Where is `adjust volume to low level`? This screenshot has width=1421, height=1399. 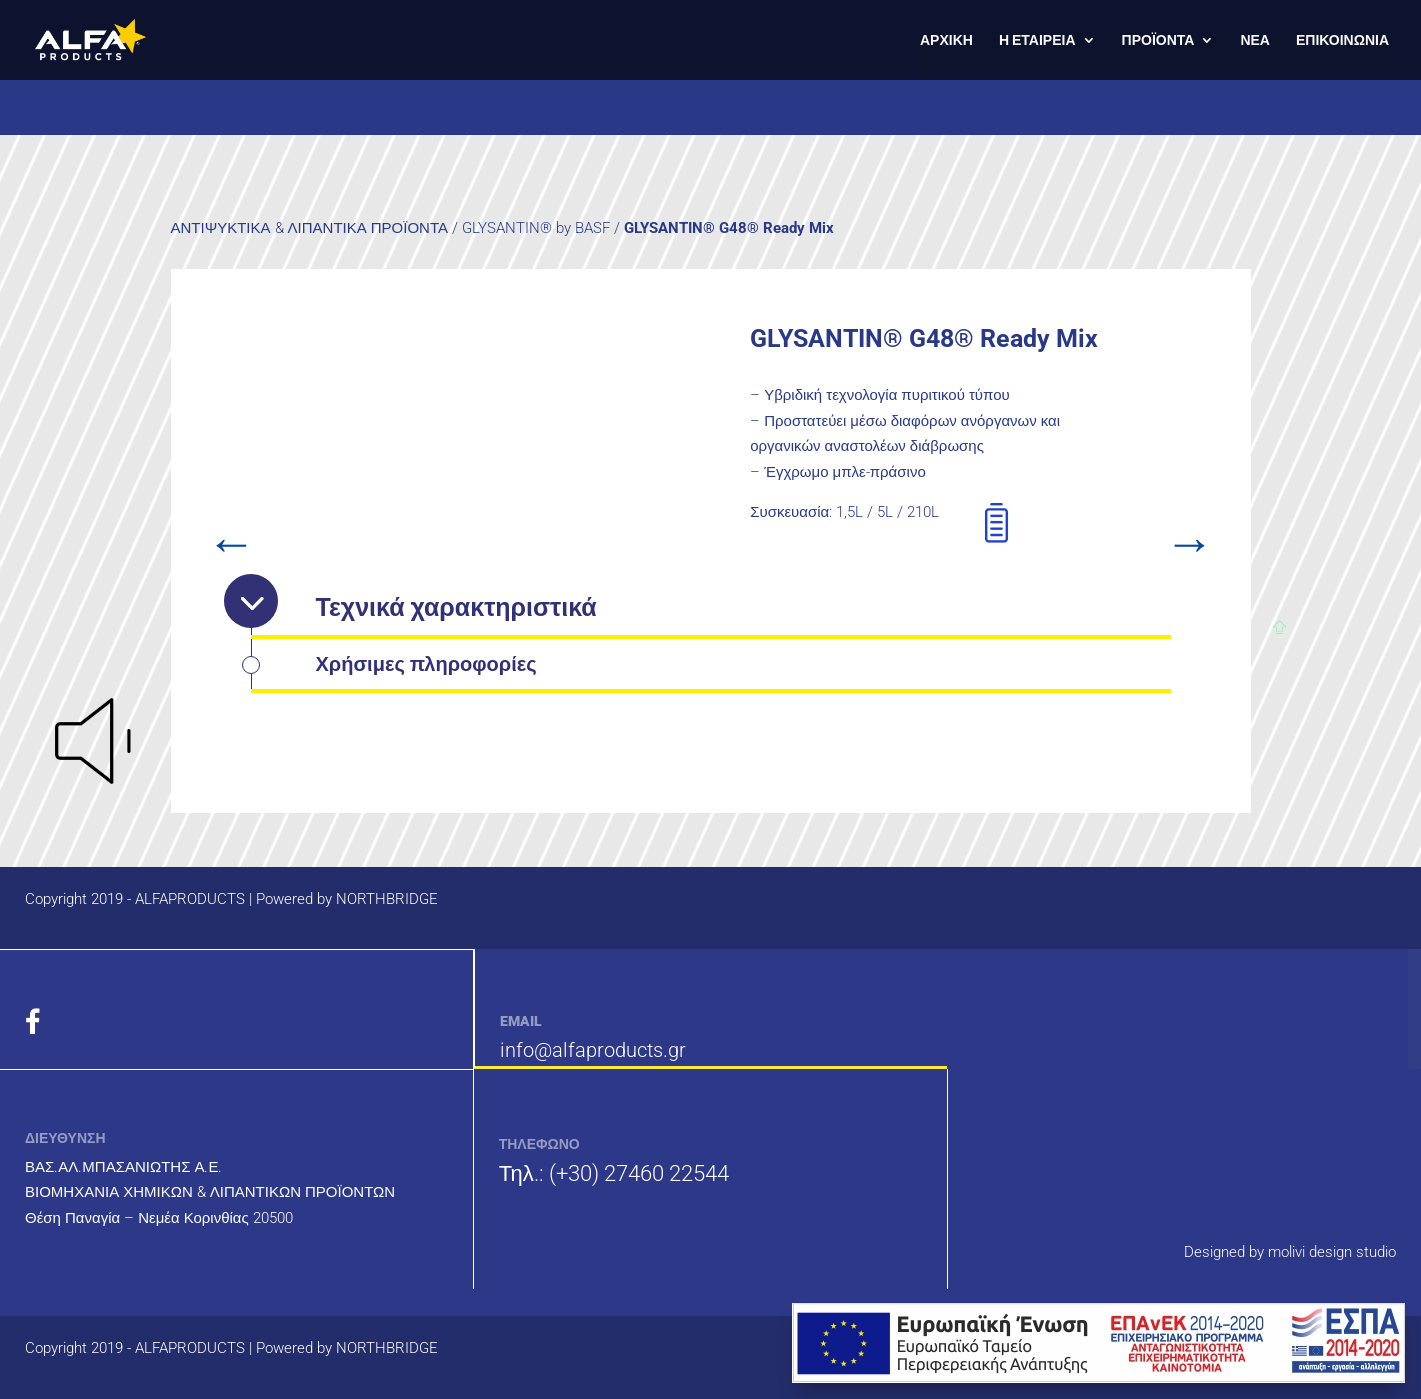
adjust volume to low level is located at coordinates (98, 741).